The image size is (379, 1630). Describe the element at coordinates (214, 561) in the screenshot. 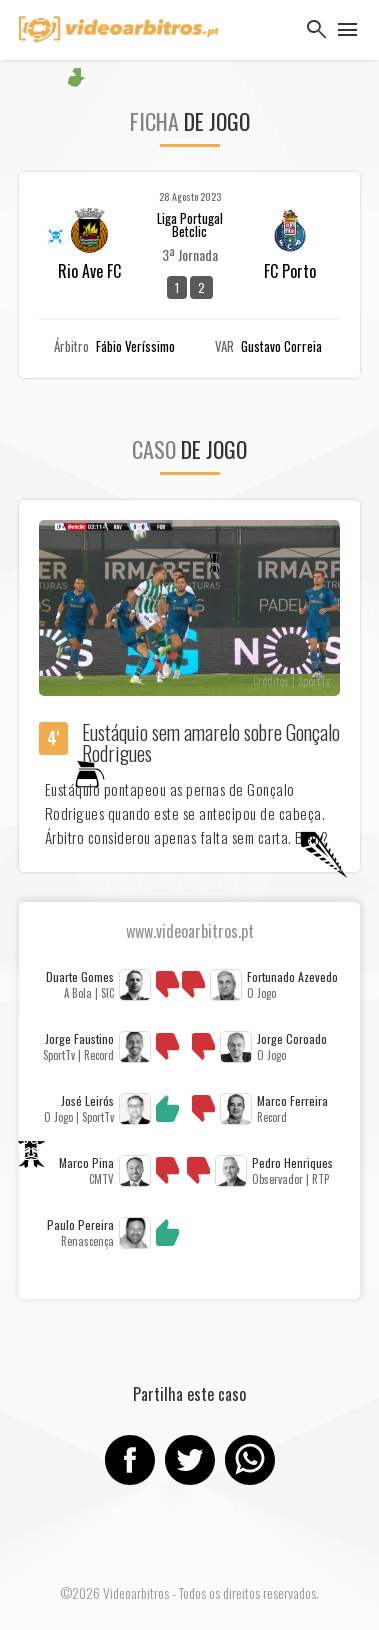

I see `browse coffee brewing recipes` at that location.